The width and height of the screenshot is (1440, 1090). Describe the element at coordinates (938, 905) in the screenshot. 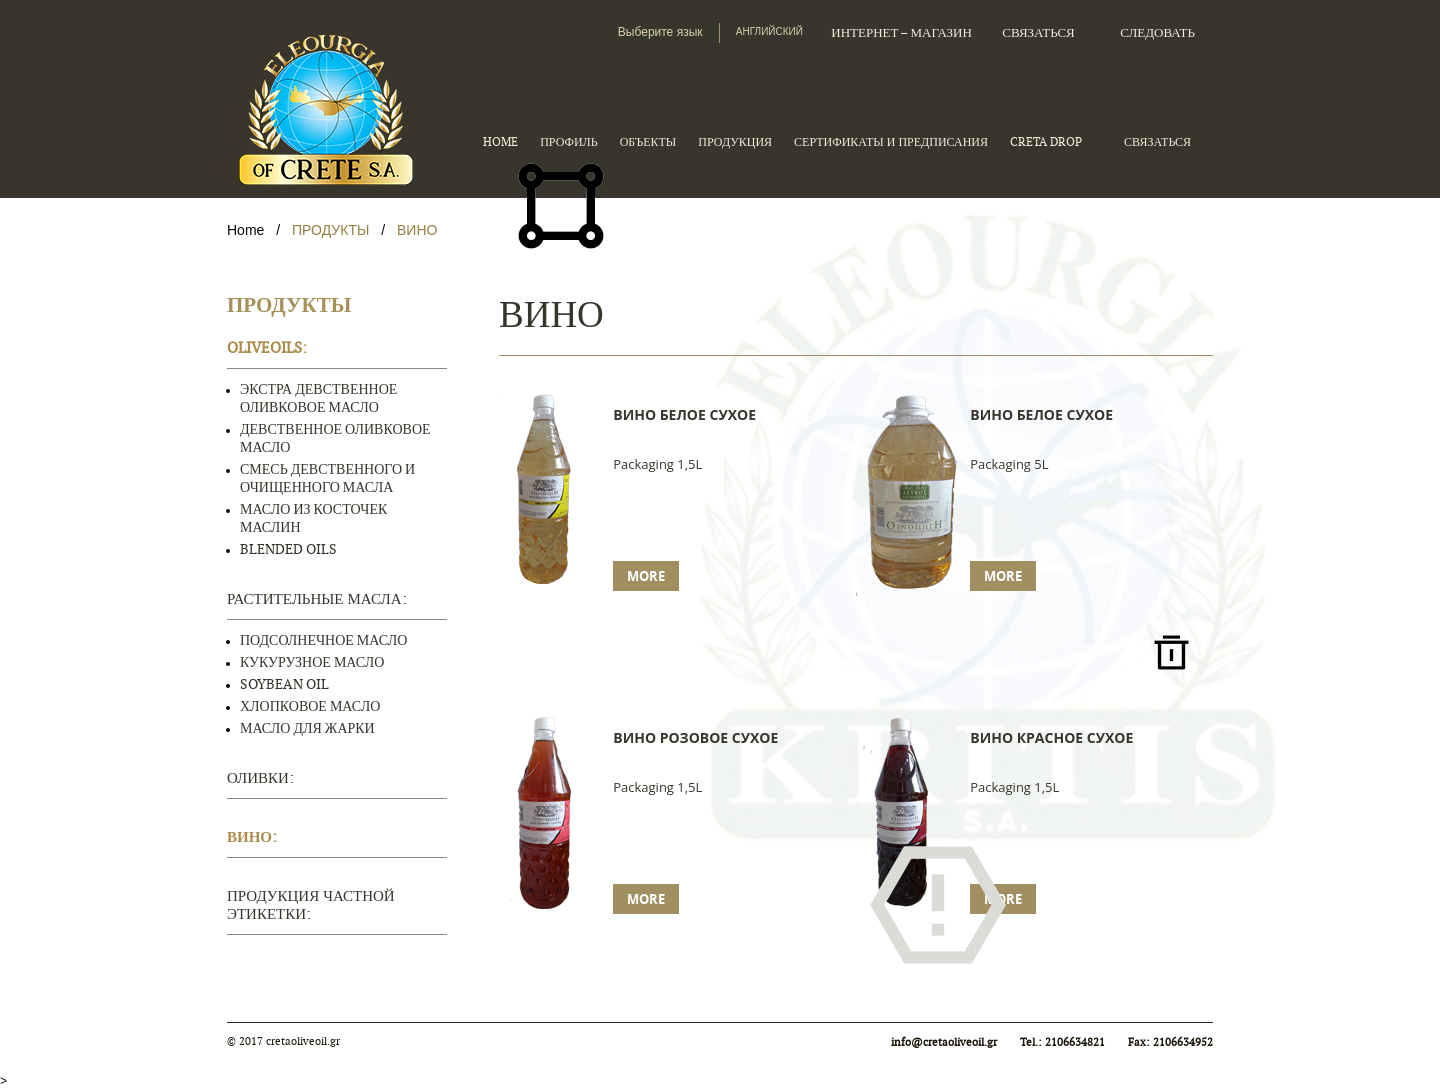

I see `mark message as spam` at that location.